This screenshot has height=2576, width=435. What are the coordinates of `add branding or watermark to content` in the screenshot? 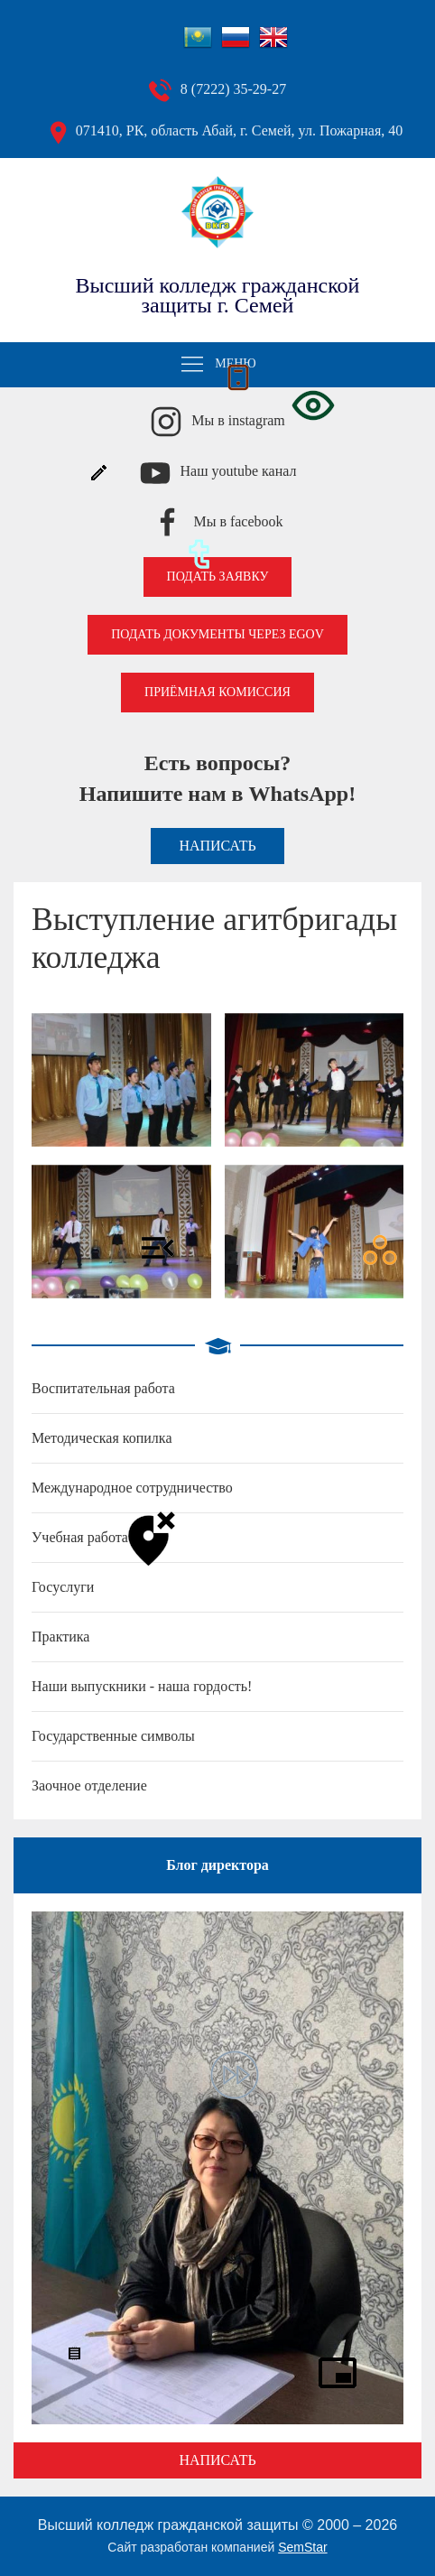 It's located at (338, 2373).